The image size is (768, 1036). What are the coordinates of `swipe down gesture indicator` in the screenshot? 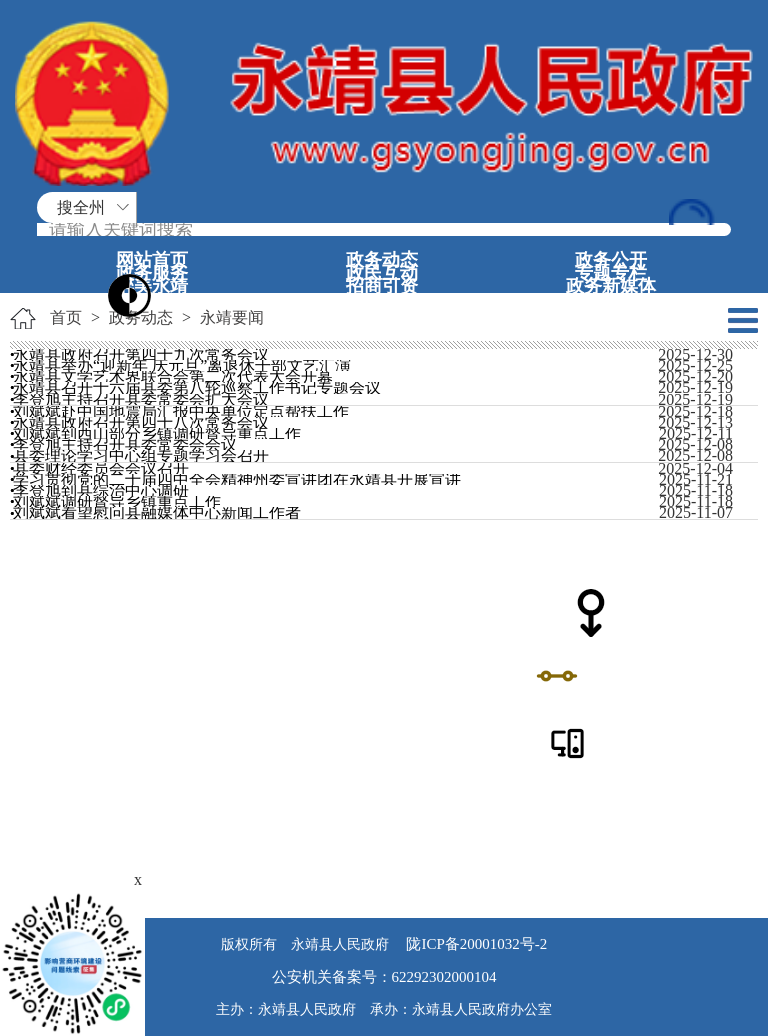 It's located at (591, 613).